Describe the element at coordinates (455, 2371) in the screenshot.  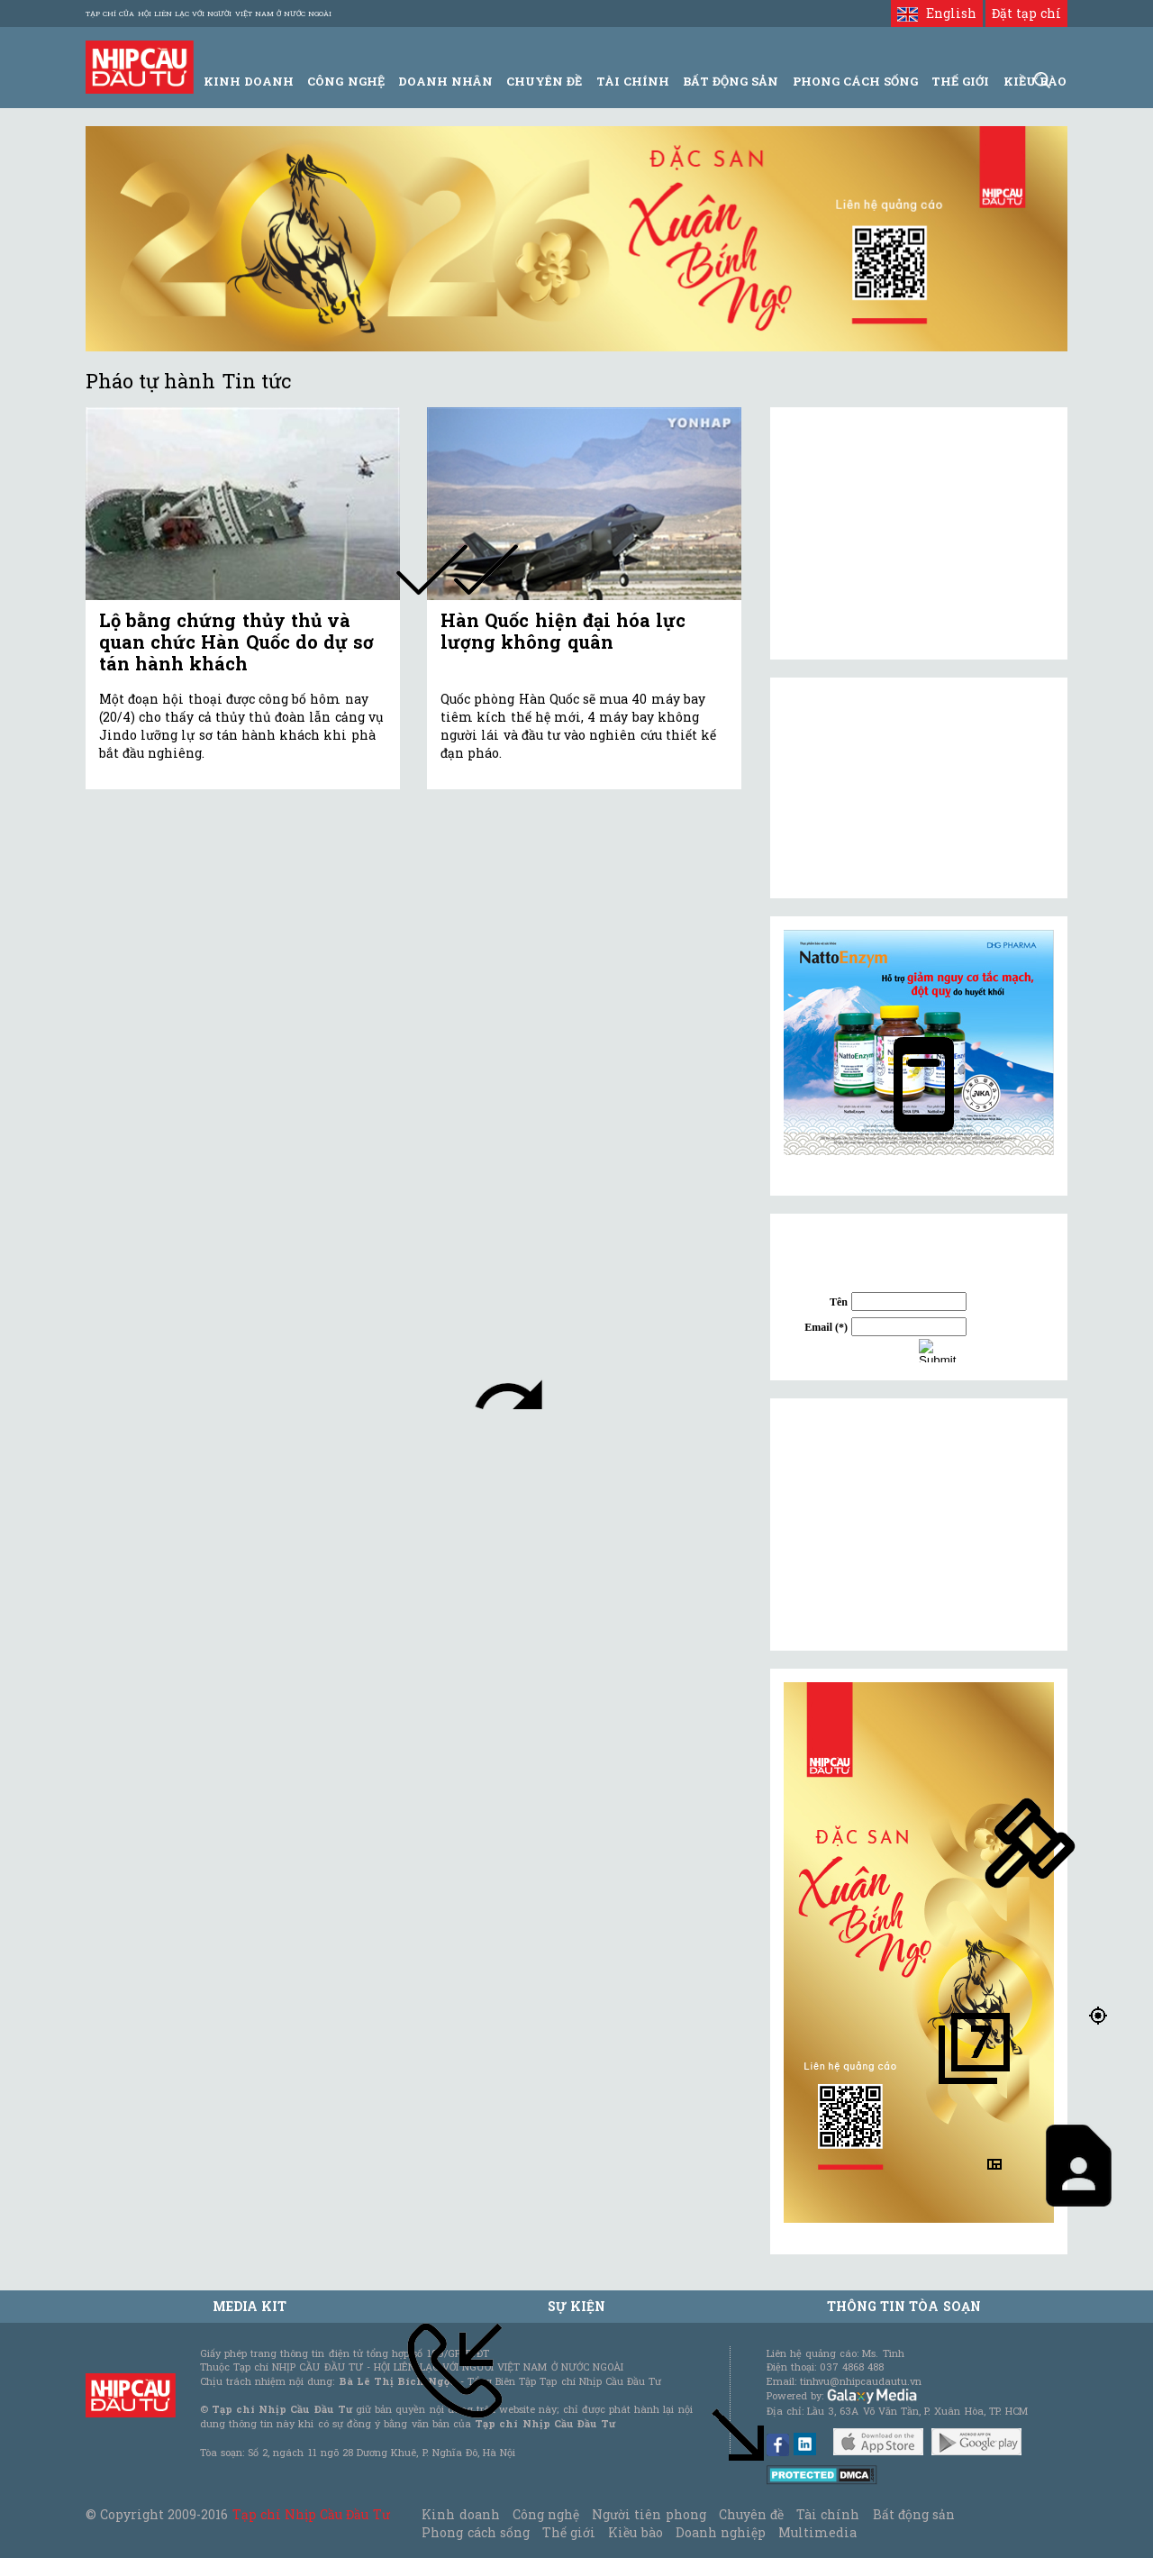
I see `indicates an incoming call` at that location.